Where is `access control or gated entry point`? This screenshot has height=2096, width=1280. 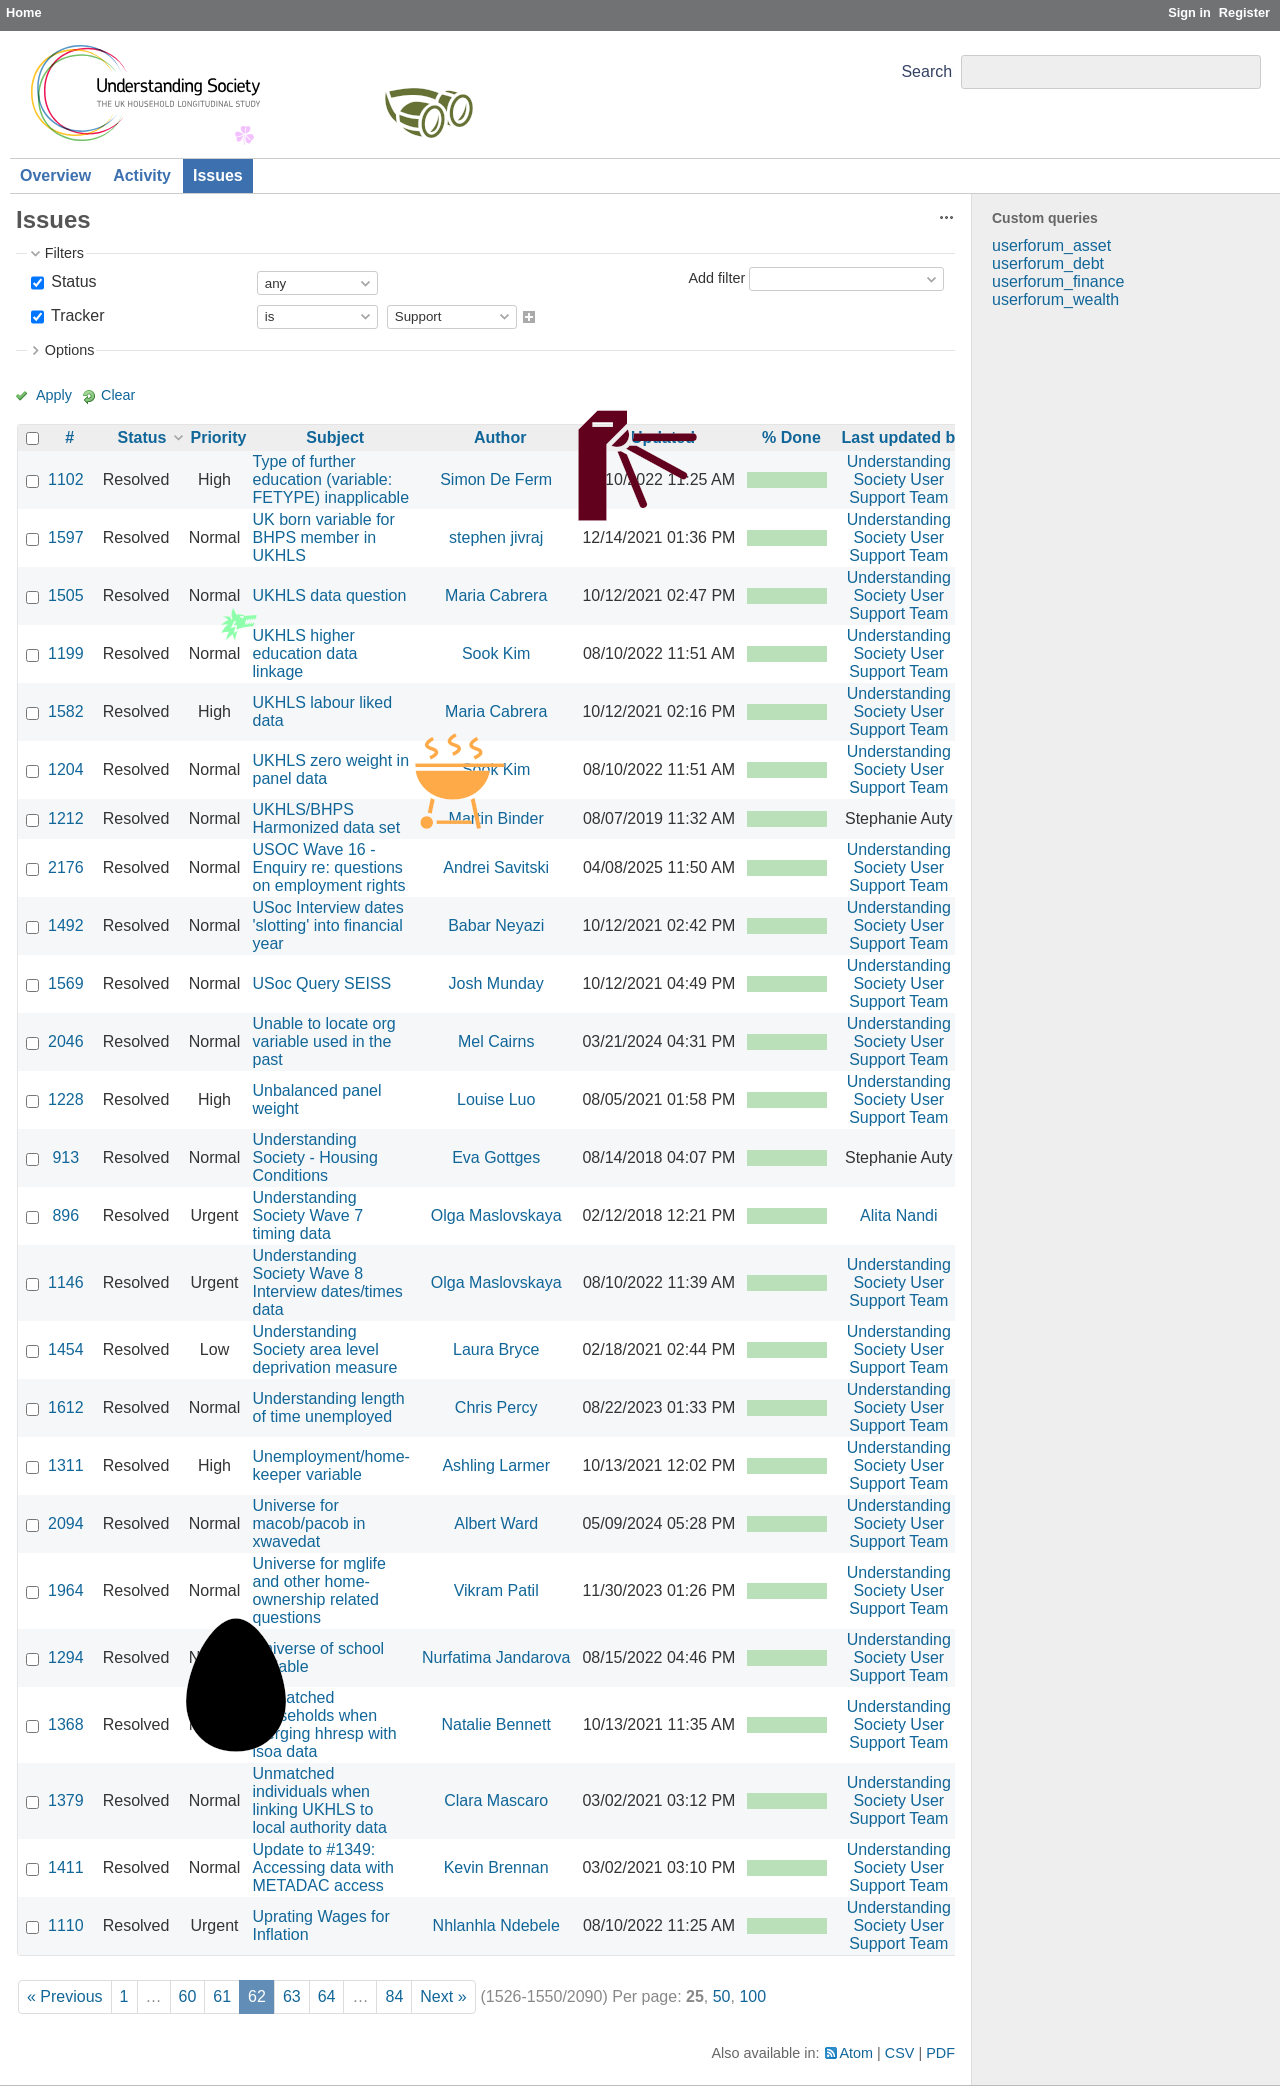 access control or gated entry point is located at coordinates (637, 461).